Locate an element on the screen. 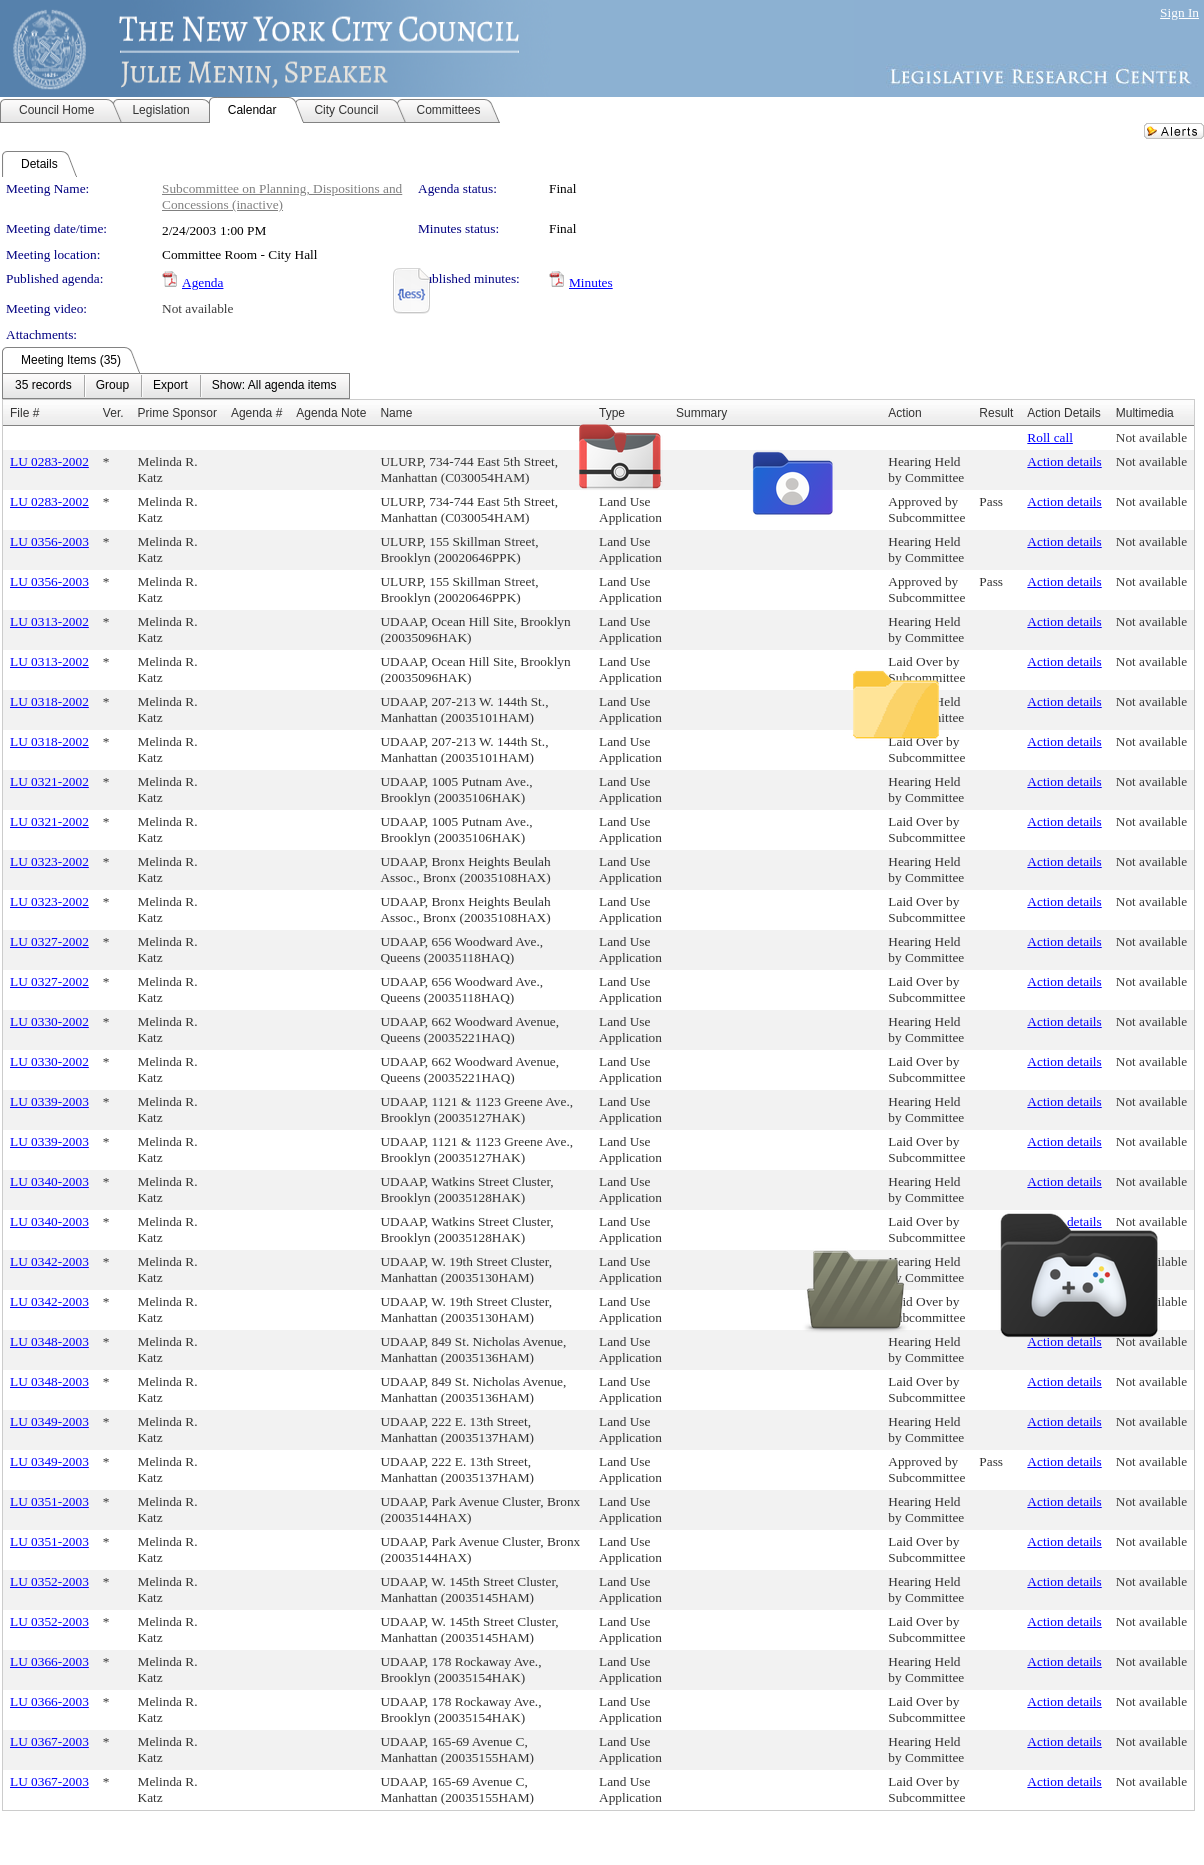 This screenshot has height=1865, width=1204. a LESS stylesheet file is located at coordinates (411, 290).